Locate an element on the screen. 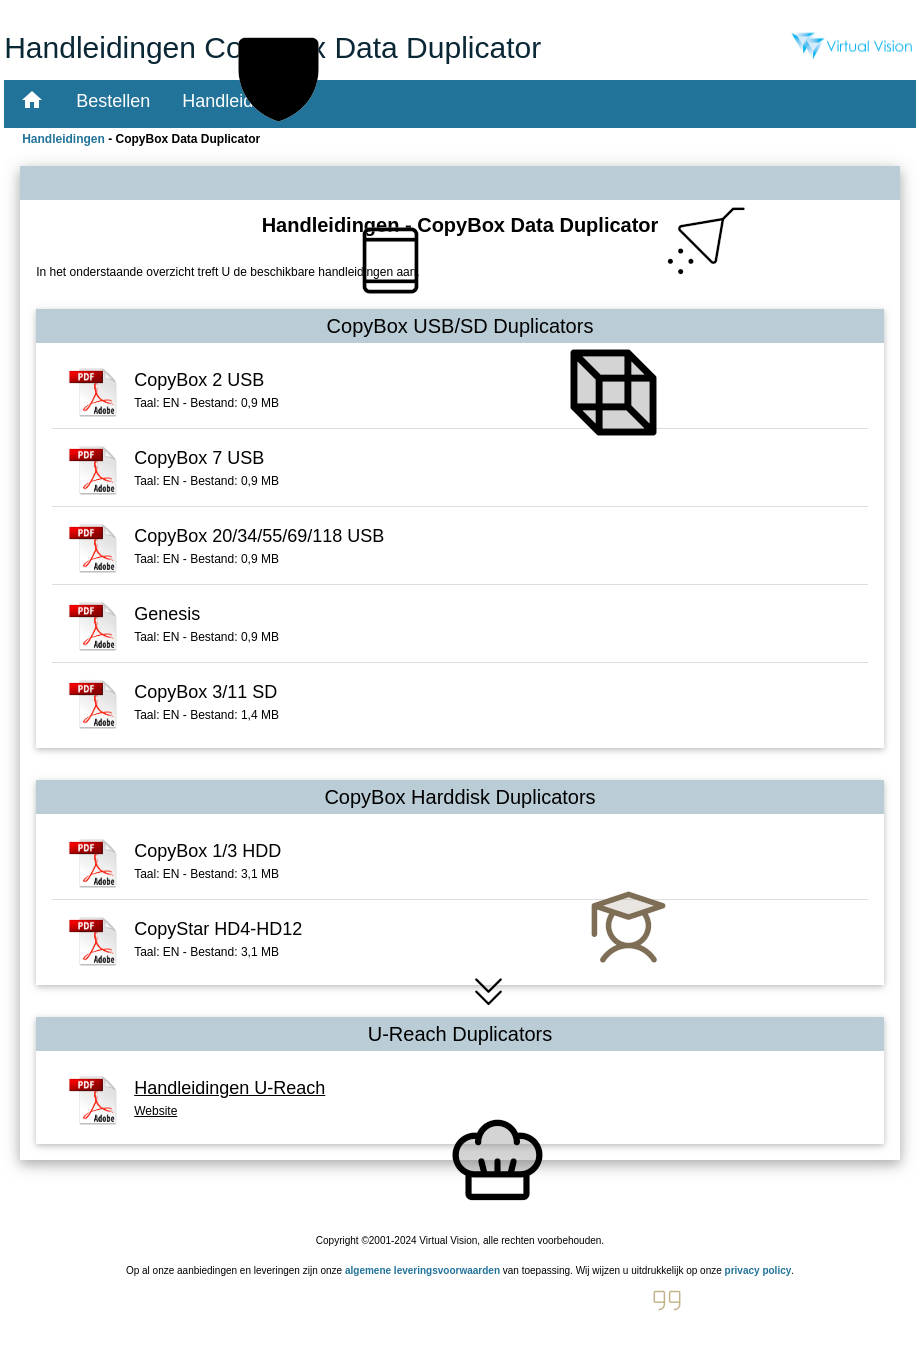  view student profile or account is located at coordinates (628, 928).